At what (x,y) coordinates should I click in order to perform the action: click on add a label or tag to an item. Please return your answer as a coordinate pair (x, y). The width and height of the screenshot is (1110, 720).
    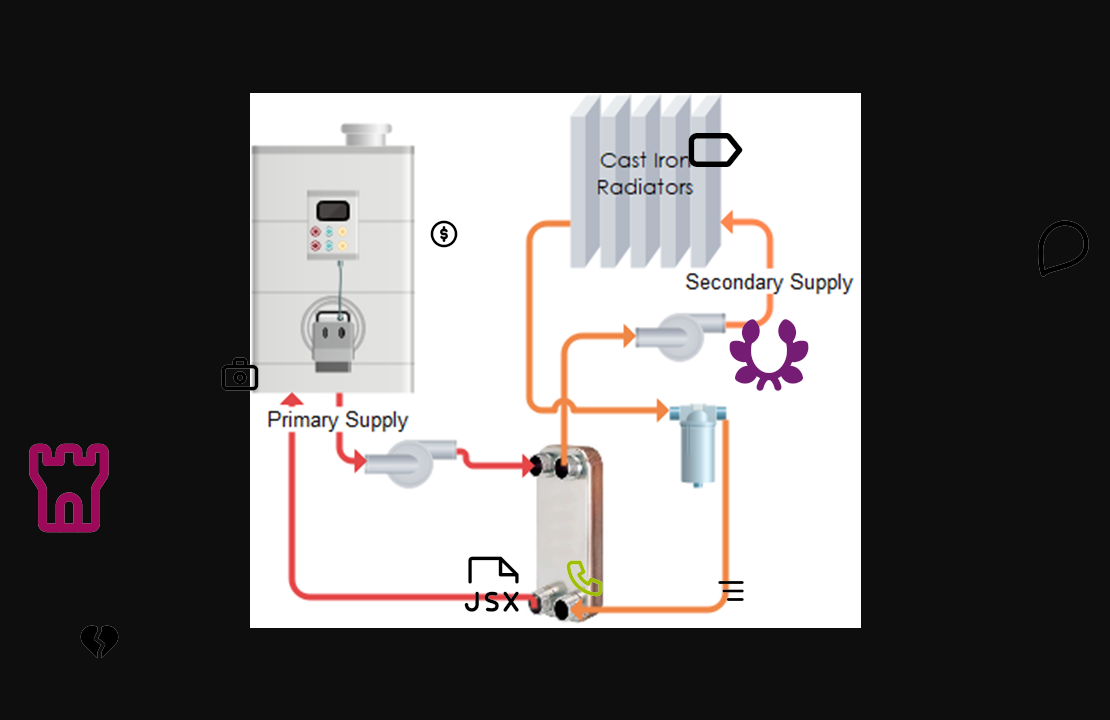
    Looking at the image, I should click on (714, 150).